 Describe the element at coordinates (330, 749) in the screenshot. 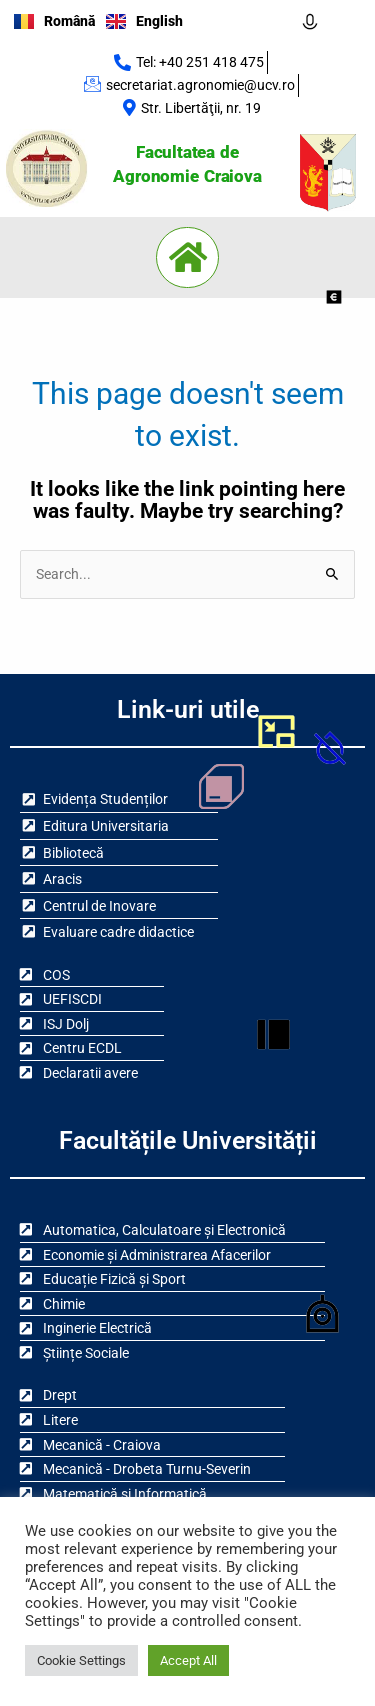

I see `disable blur effect` at that location.